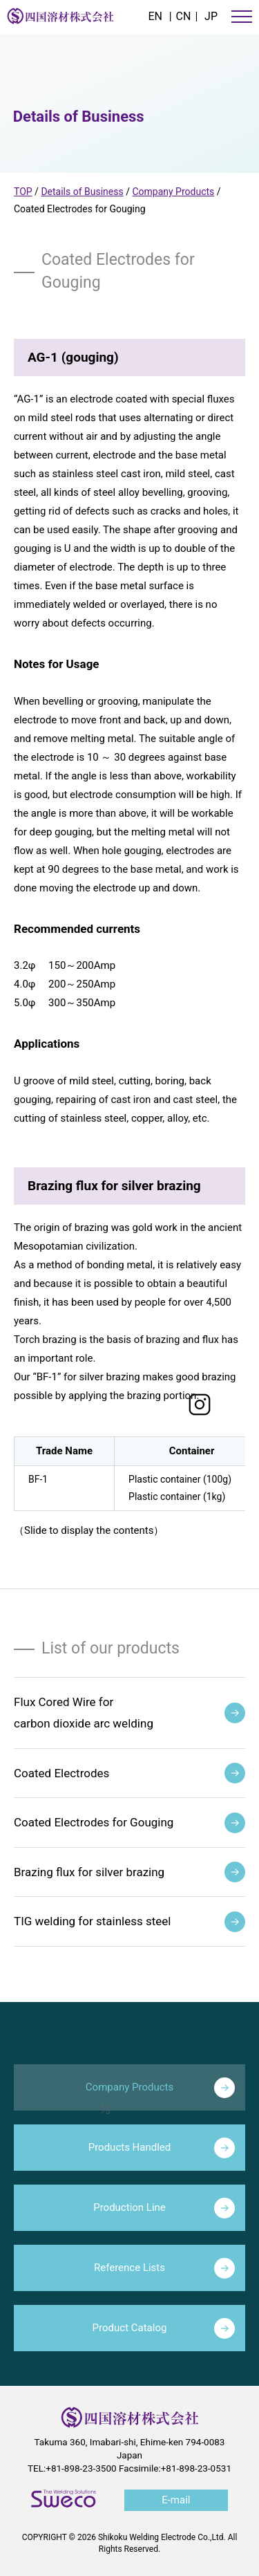  What do you see at coordinates (200, 1405) in the screenshot?
I see `open Instagram app` at bounding box center [200, 1405].